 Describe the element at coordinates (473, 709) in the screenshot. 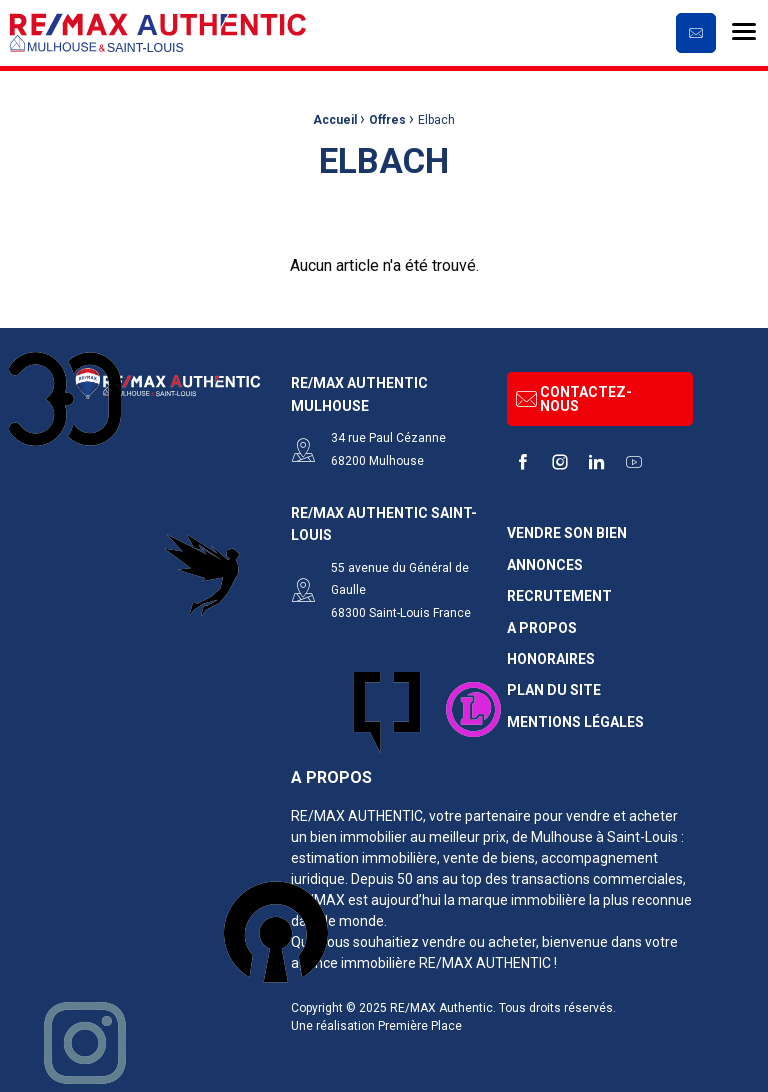

I see `E.Leclerc brand logo` at that location.